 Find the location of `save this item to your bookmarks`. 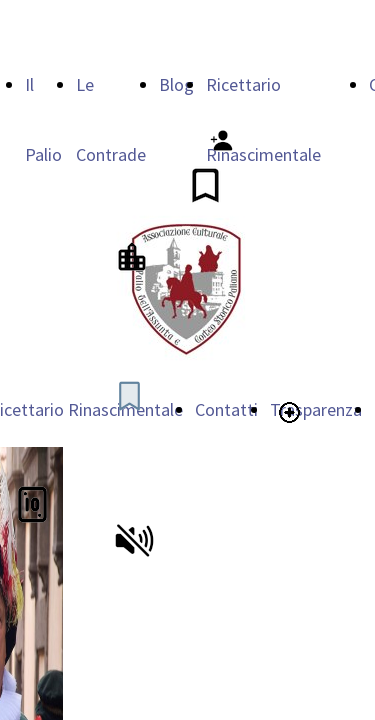

save this item to your bookmarks is located at coordinates (129, 395).